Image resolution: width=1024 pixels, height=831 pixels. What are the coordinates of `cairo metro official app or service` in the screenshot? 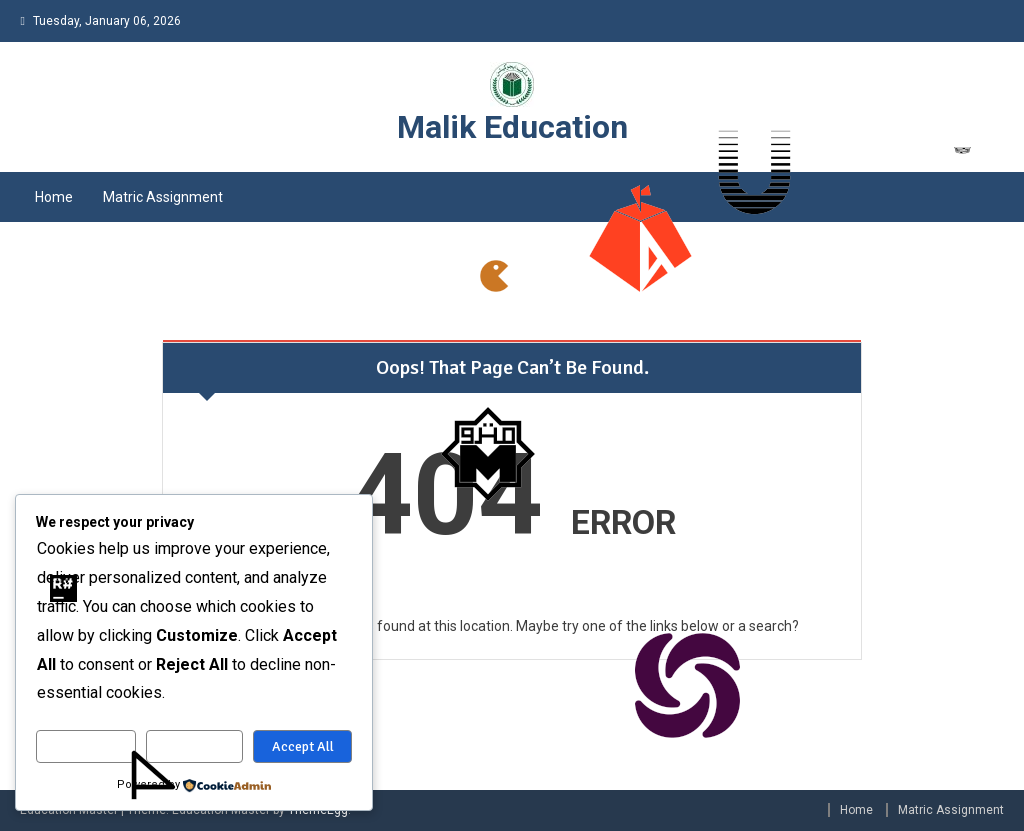 It's located at (488, 454).